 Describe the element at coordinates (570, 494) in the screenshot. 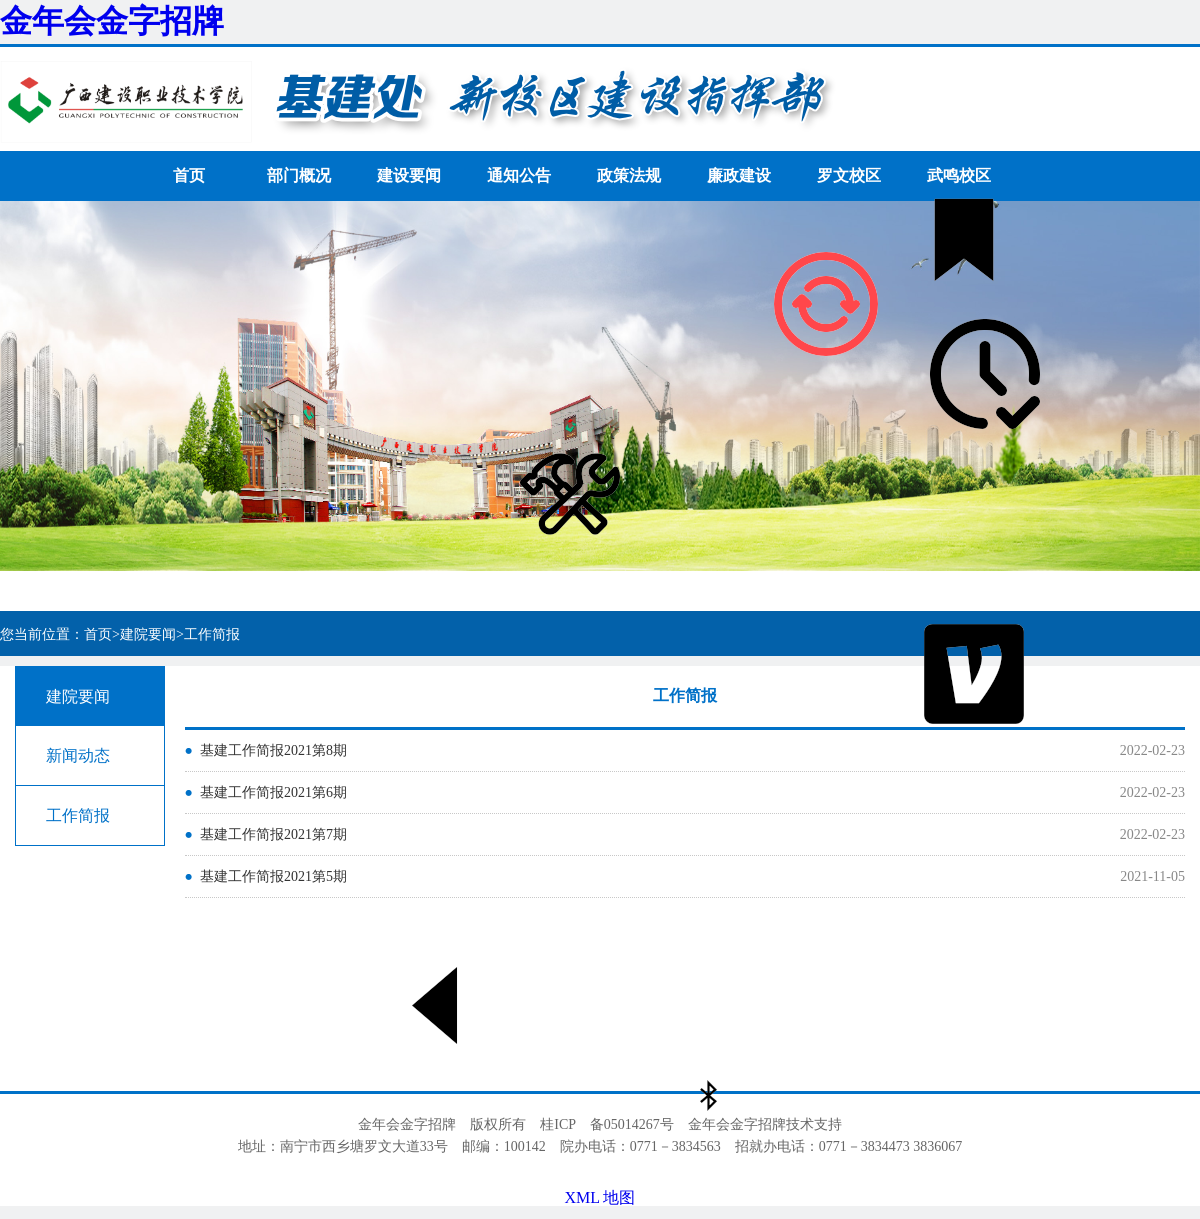

I see `access settings or configuration options` at that location.